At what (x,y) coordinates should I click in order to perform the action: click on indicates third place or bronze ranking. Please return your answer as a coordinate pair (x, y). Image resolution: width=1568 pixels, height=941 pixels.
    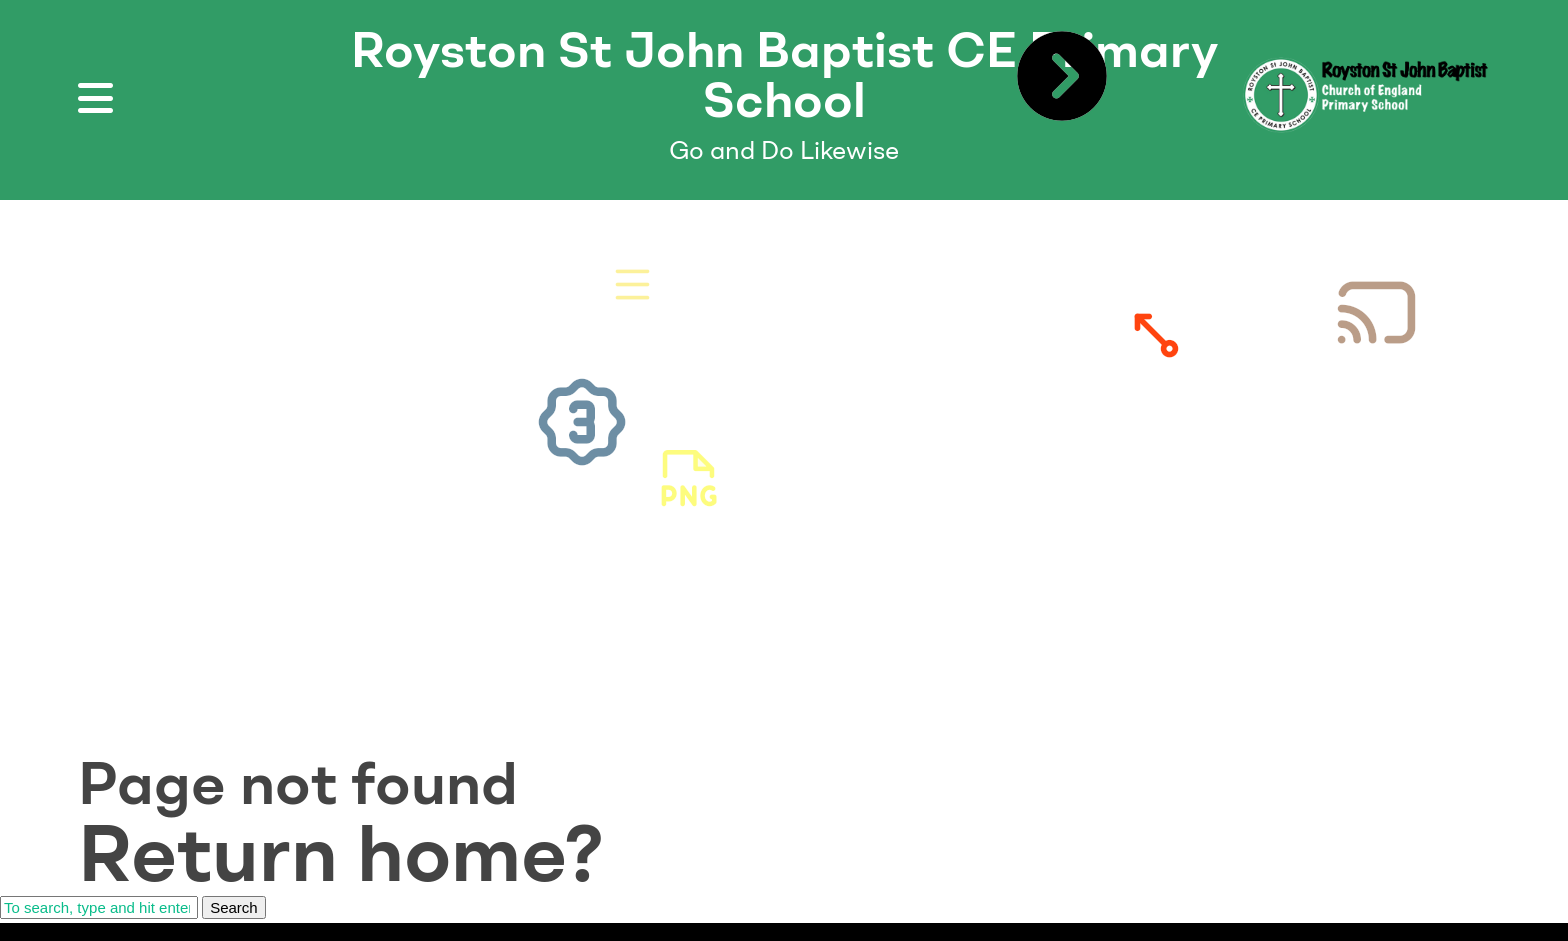
    Looking at the image, I should click on (582, 422).